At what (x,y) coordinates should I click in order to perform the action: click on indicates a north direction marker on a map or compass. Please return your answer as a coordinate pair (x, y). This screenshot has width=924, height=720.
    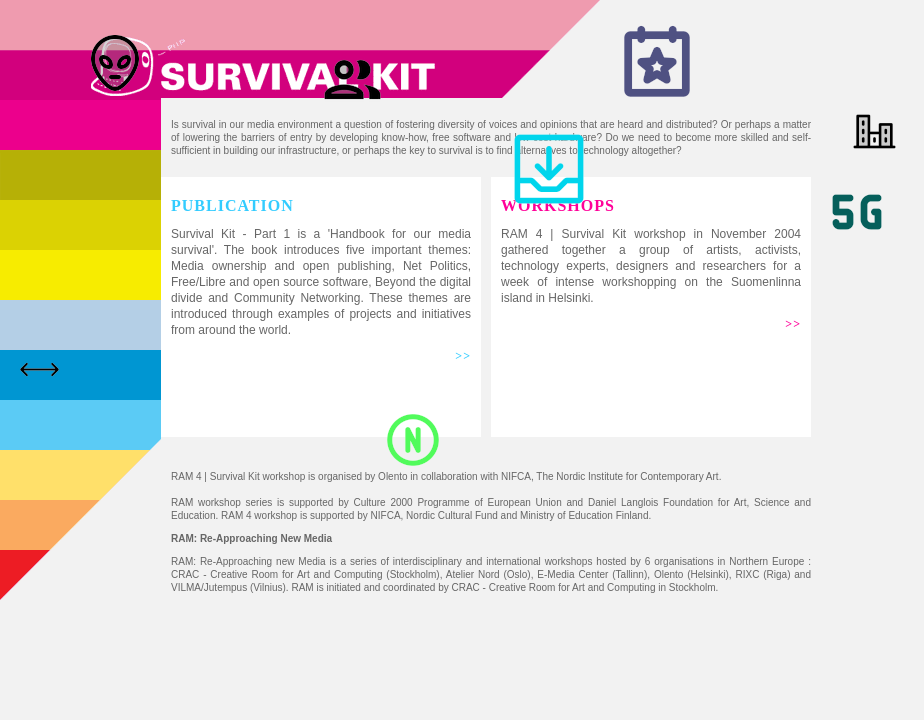
    Looking at the image, I should click on (413, 440).